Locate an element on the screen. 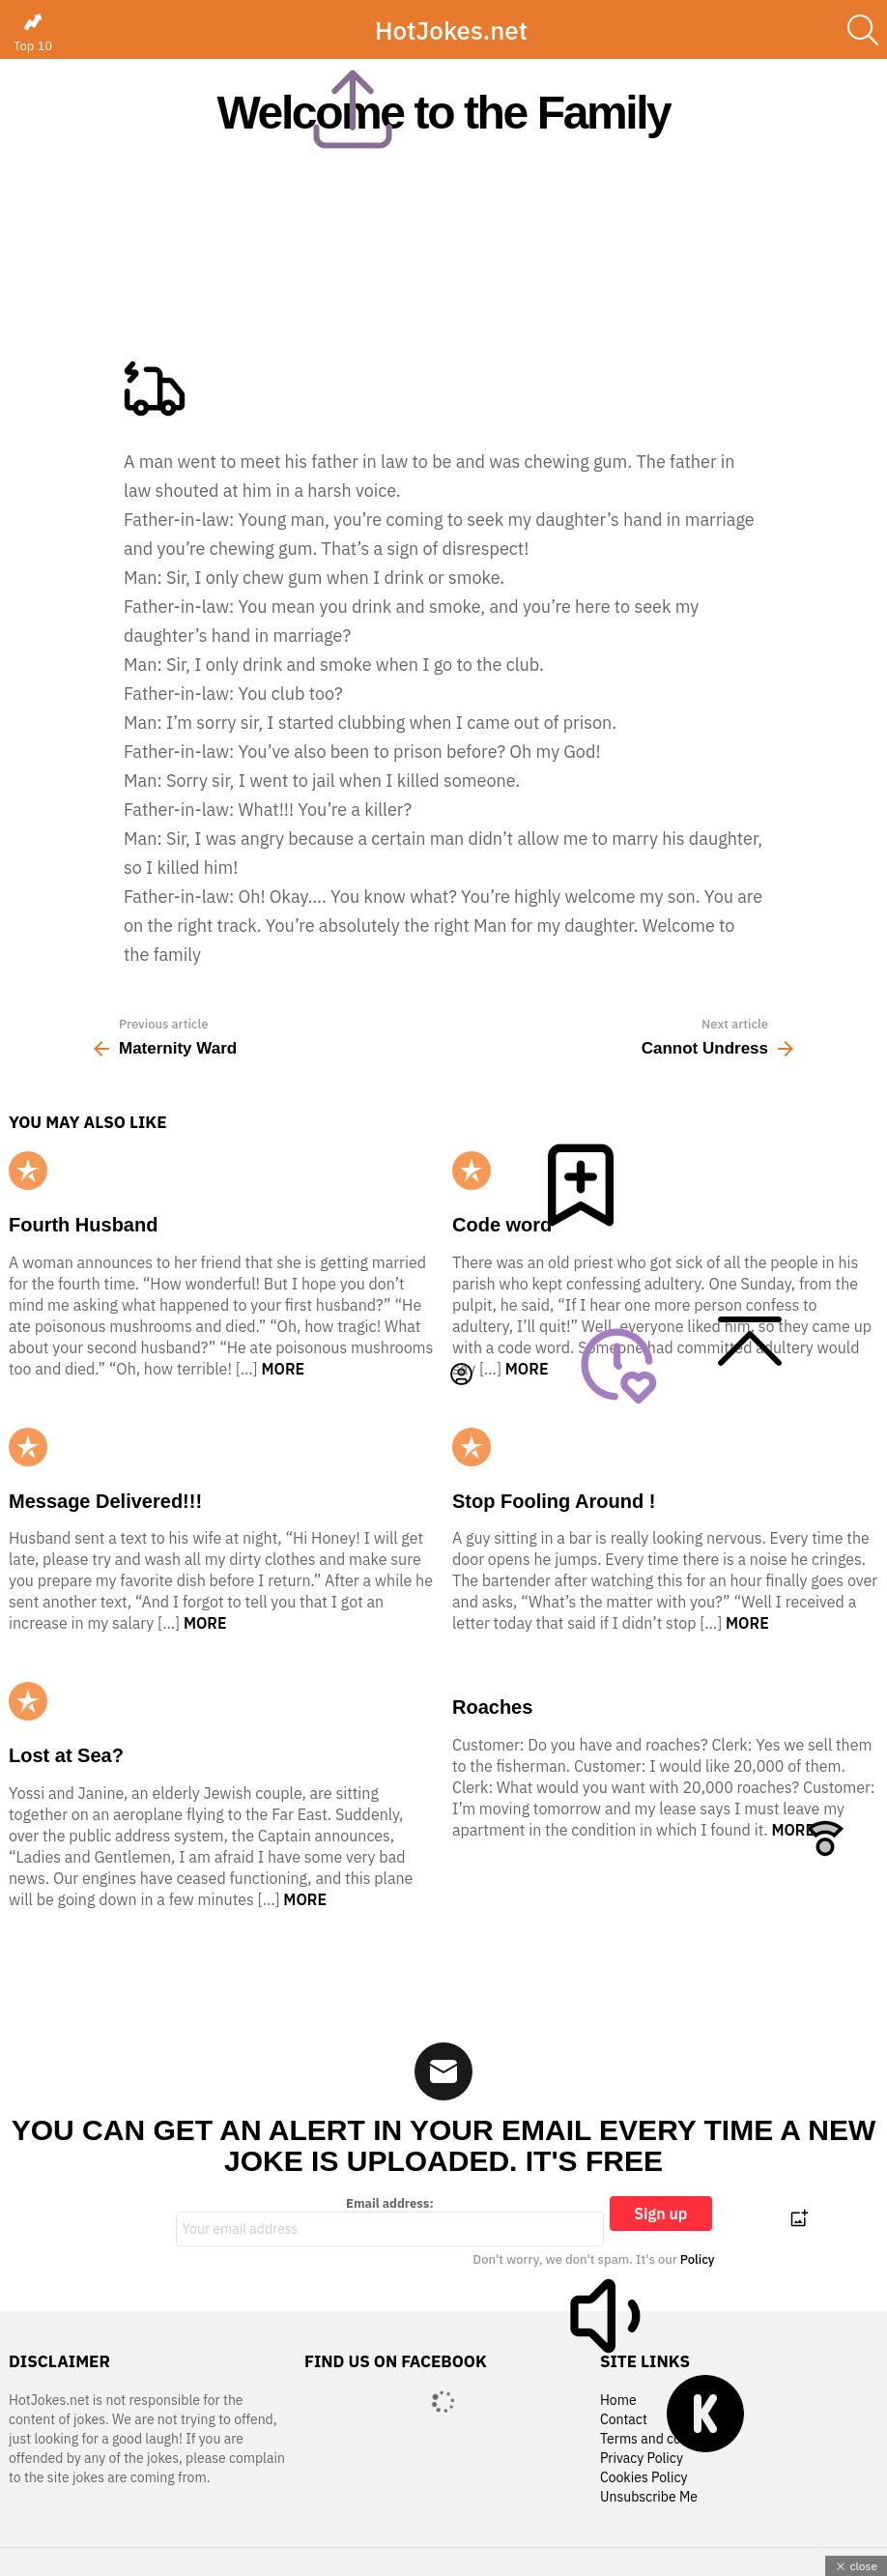 This screenshot has width=887, height=2576. upload a file or document is located at coordinates (353, 109).